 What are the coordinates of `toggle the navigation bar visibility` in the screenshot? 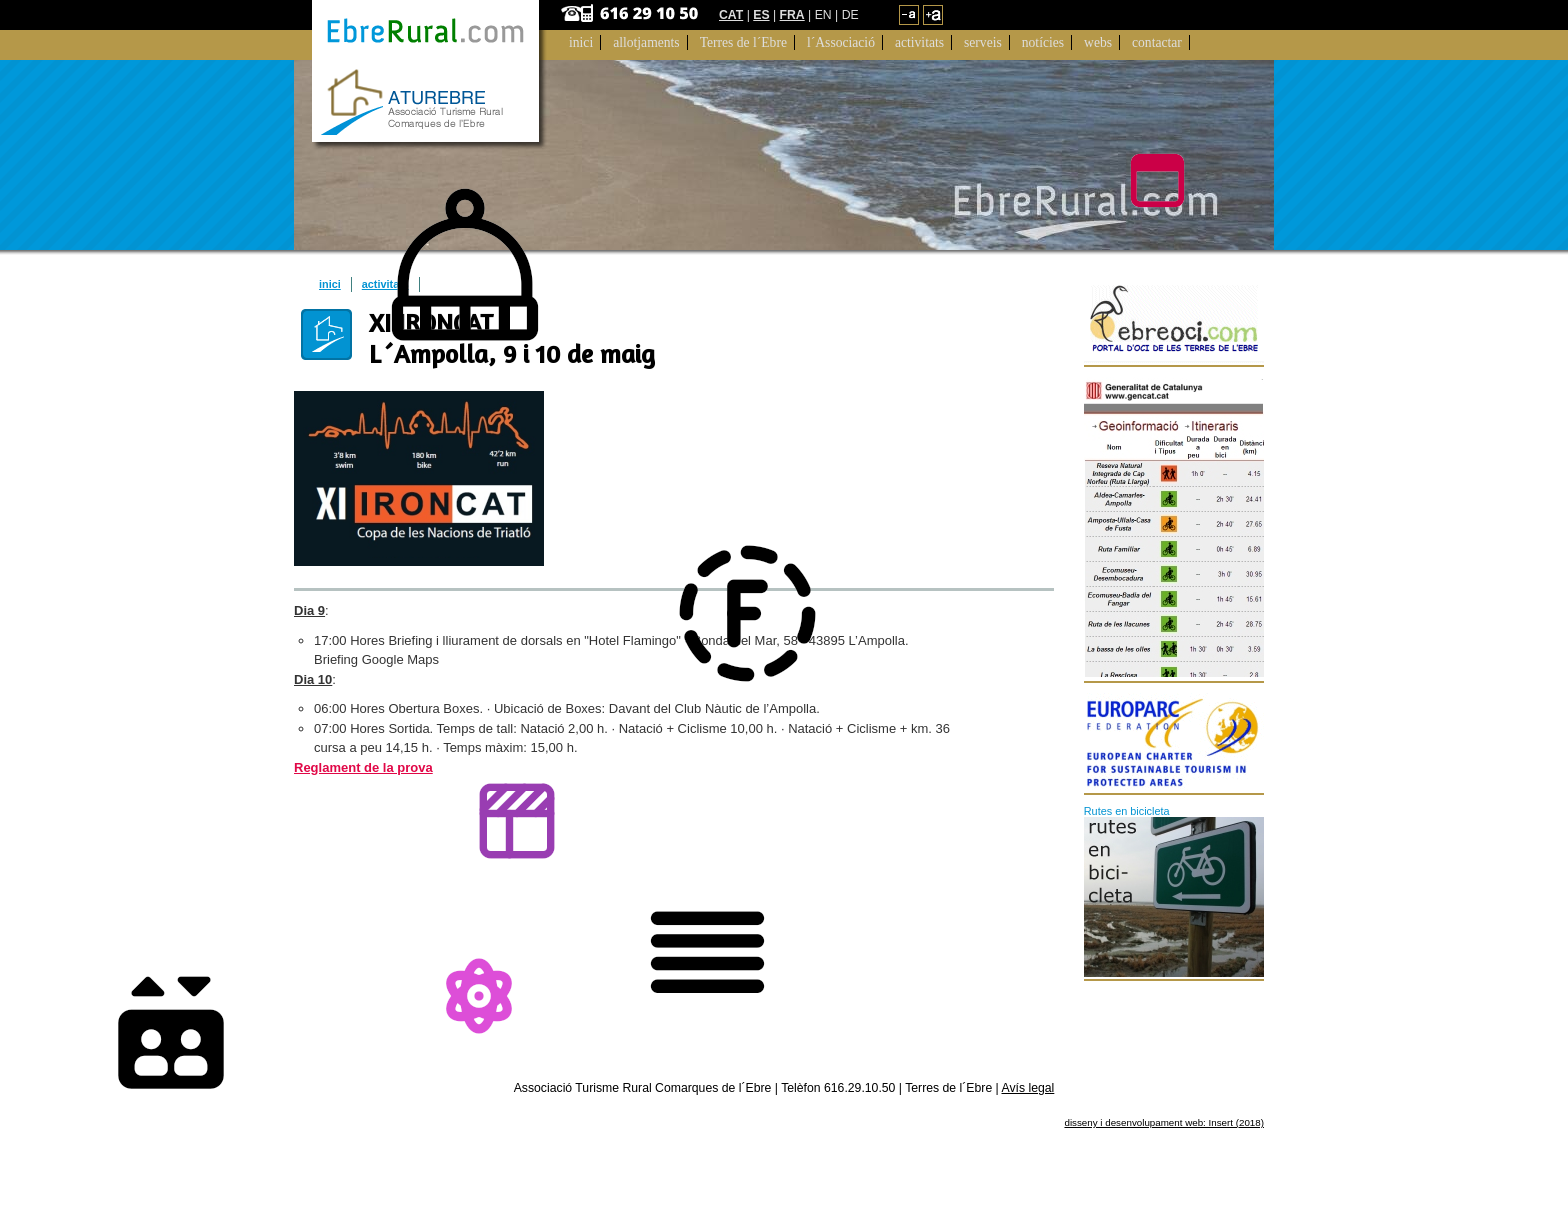 It's located at (1157, 180).